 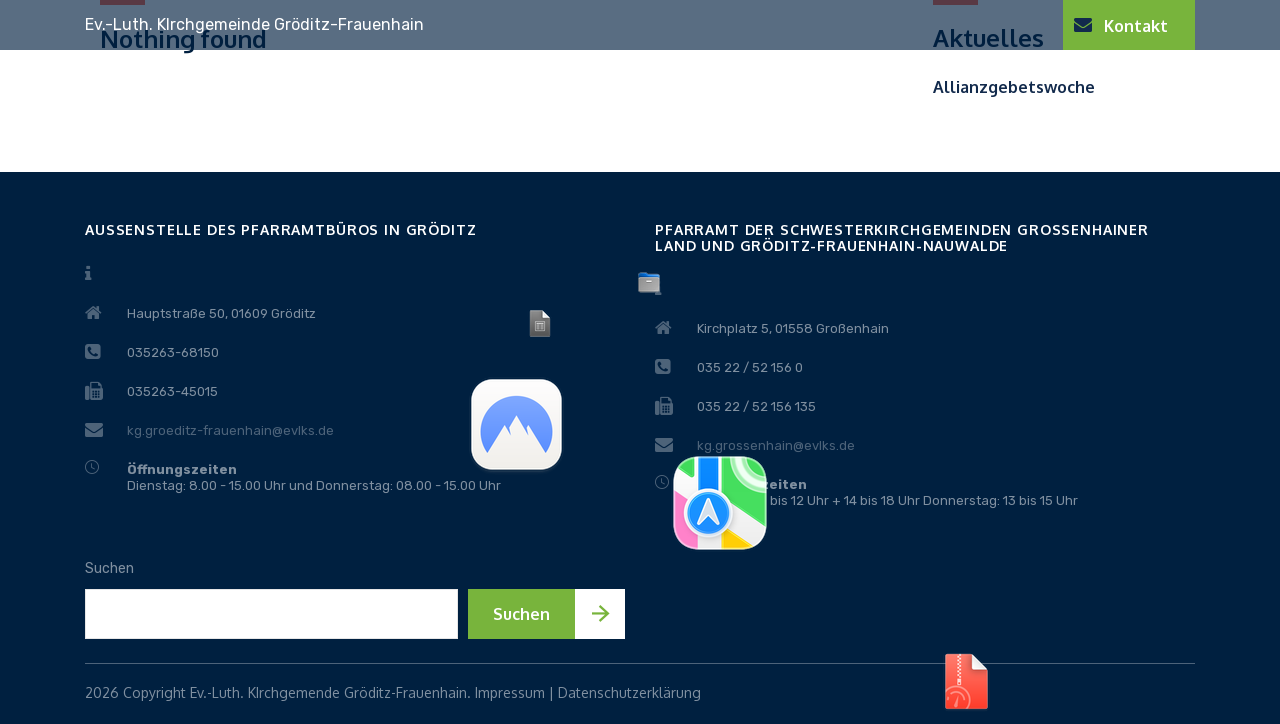 What do you see at coordinates (720, 503) in the screenshot?
I see `open gnome maps application` at bounding box center [720, 503].